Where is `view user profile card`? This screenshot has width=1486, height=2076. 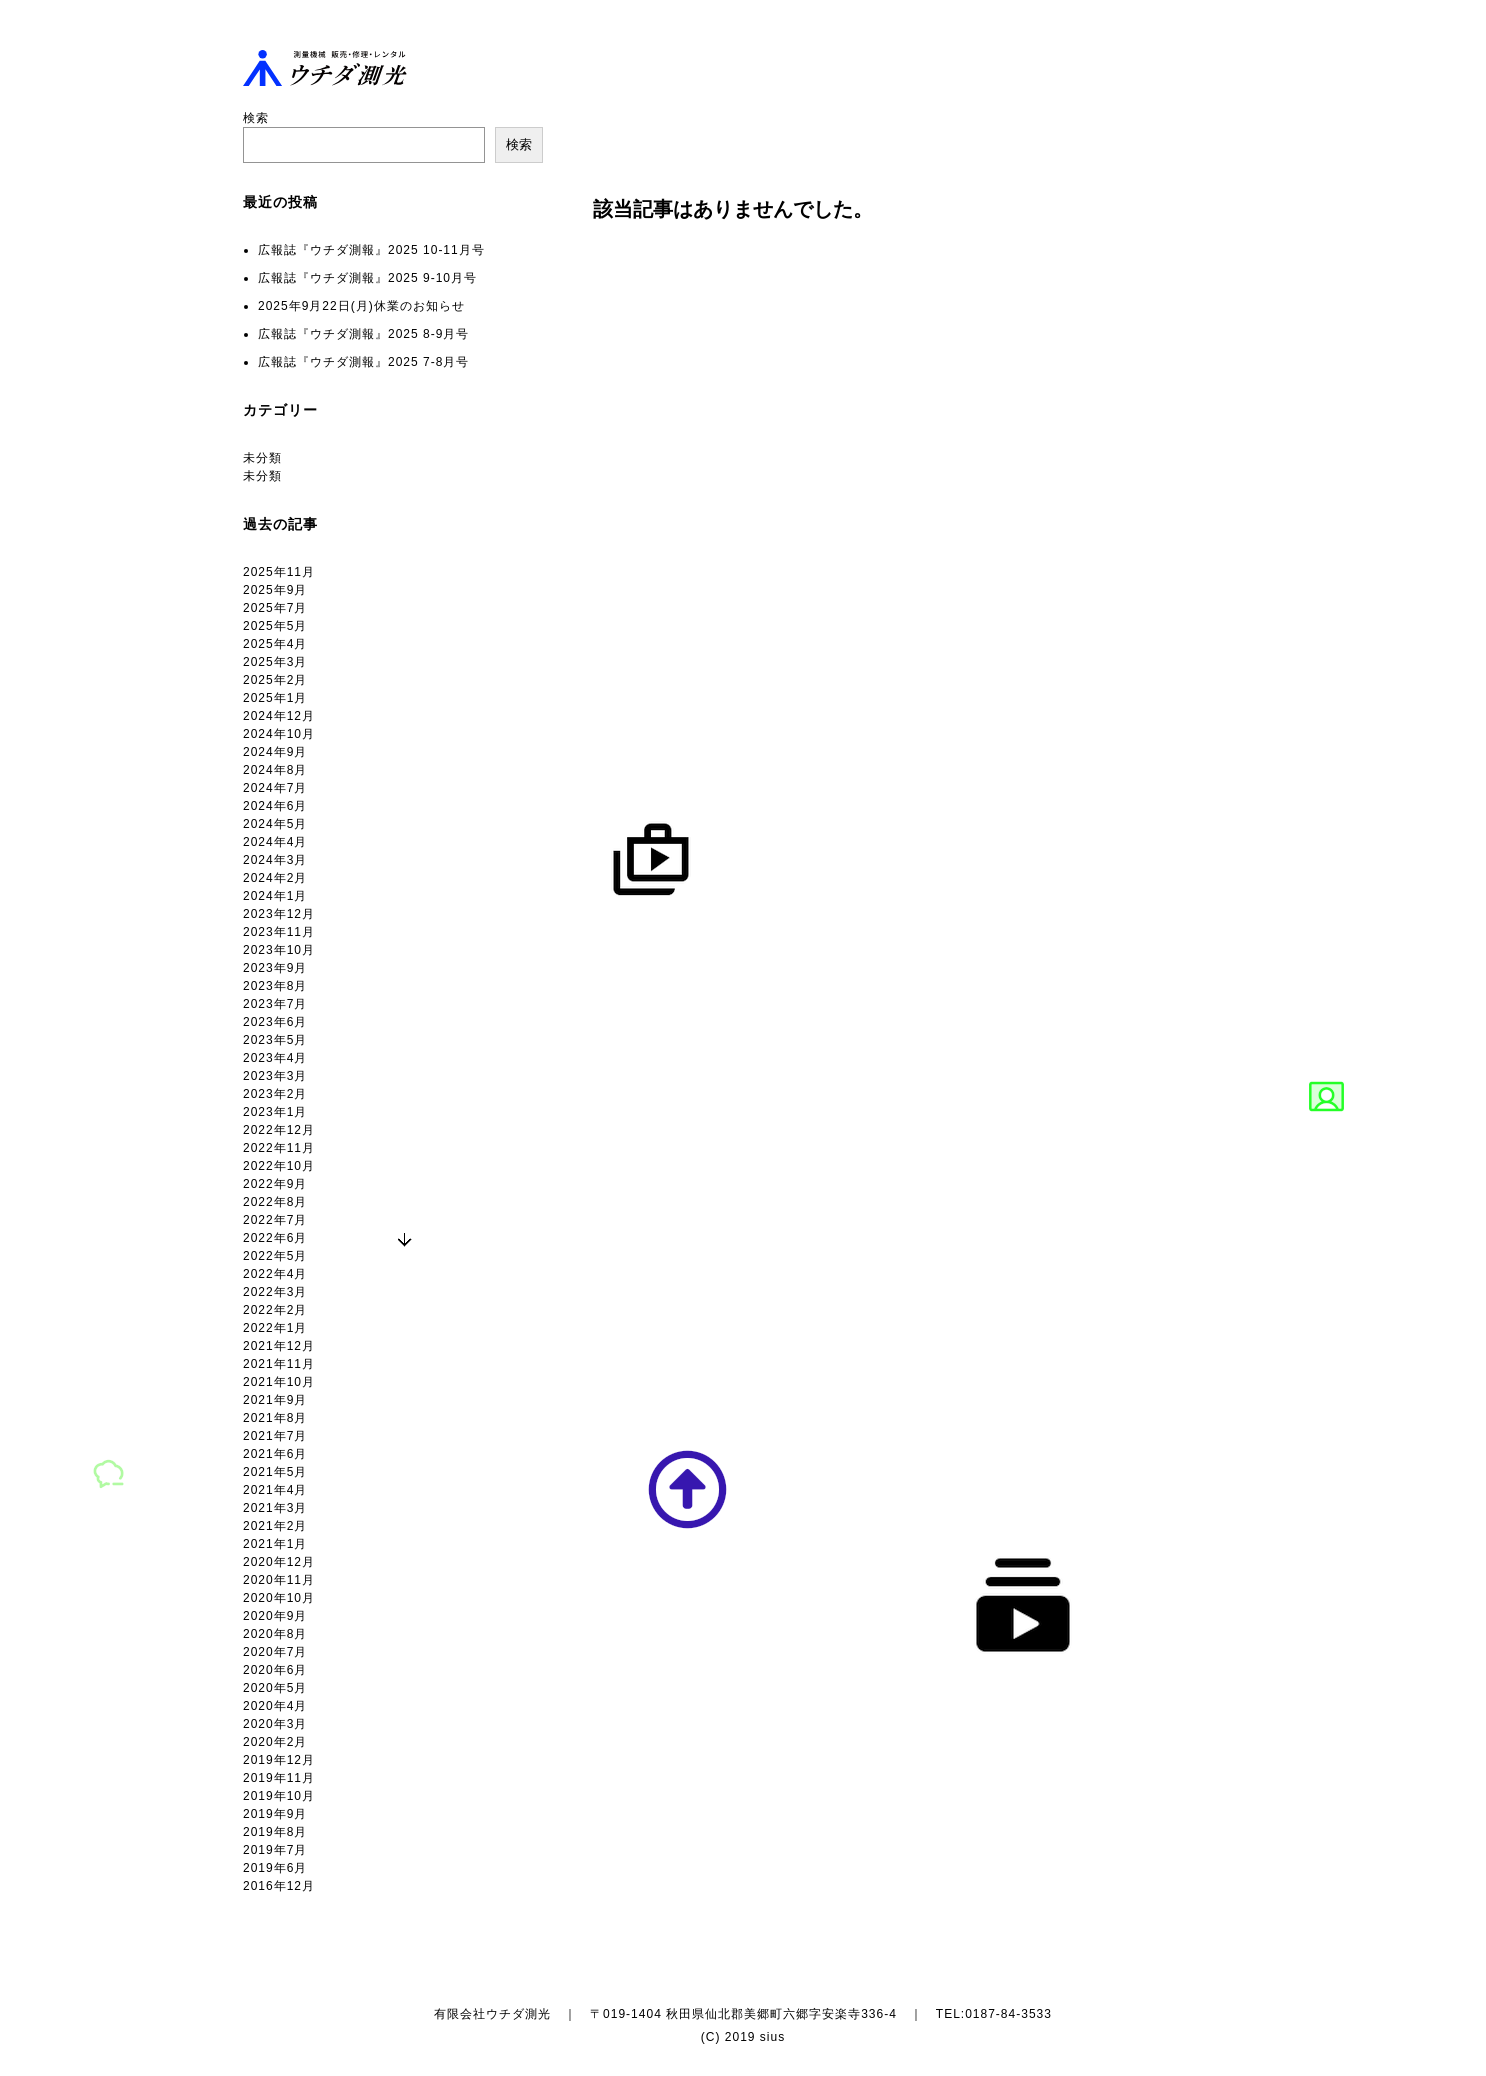 view user profile card is located at coordinates (1326, 1096).